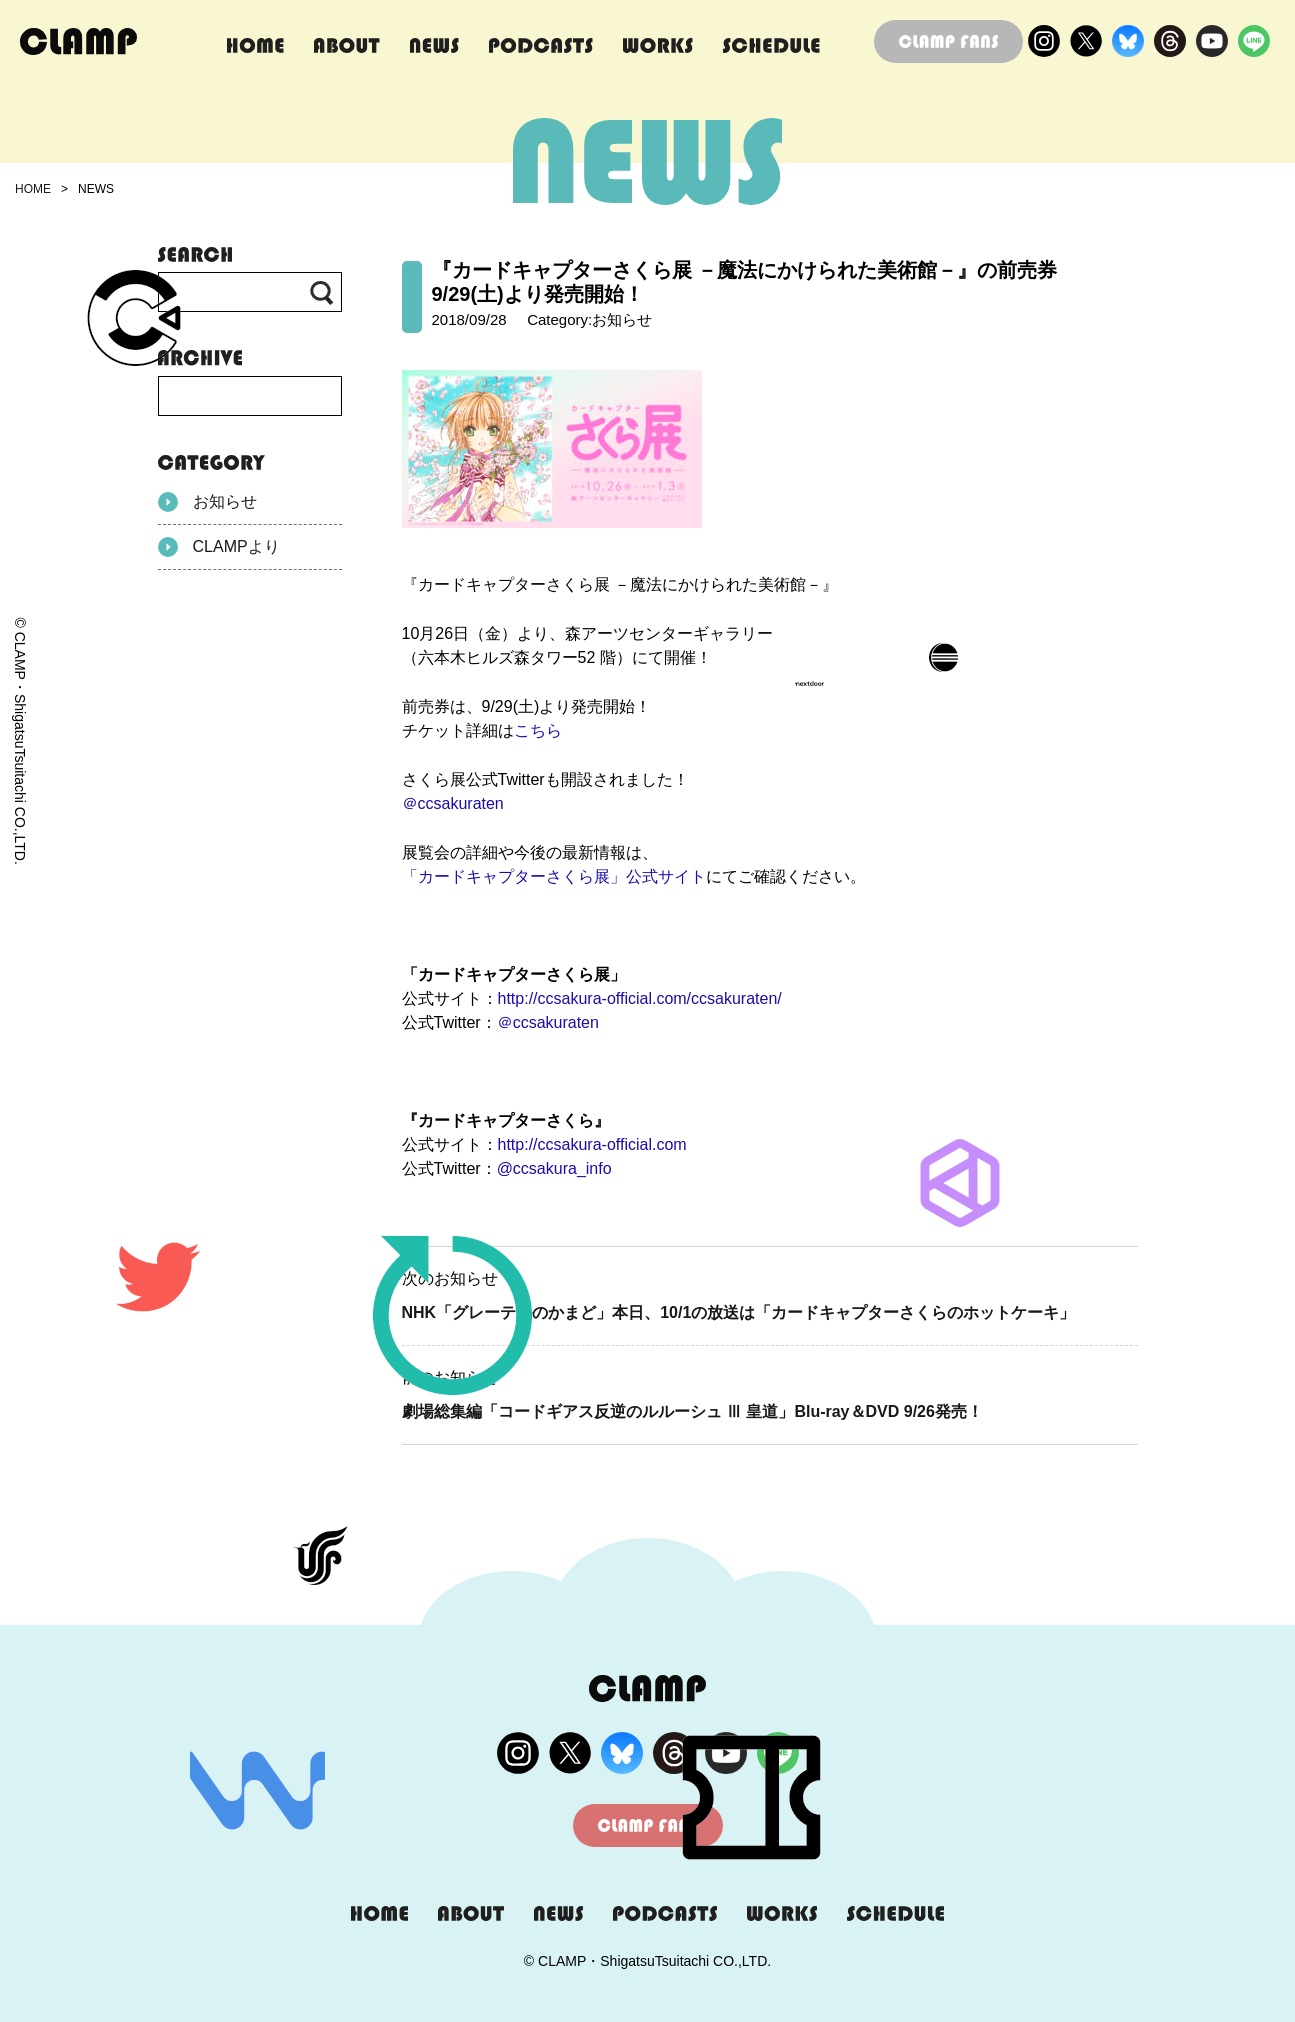 The width and height of the screenshot is (1295, 2022). I want to click on reset or refresh to original state, so click(452, 1315).